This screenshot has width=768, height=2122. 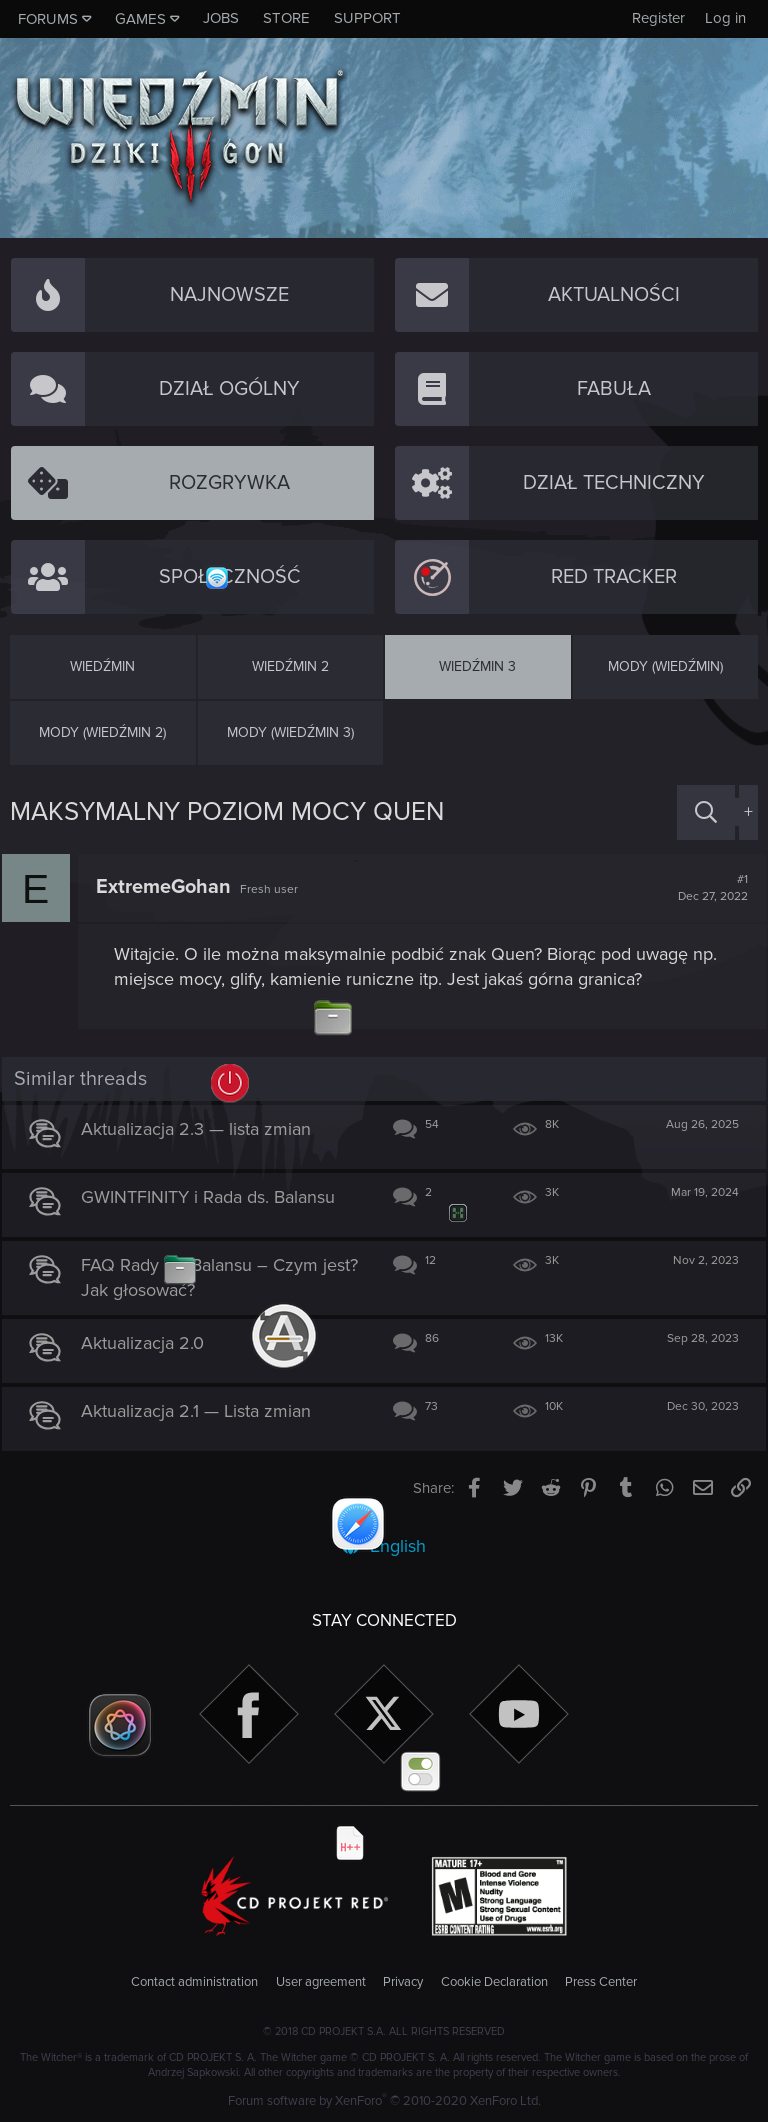 I want to click on open htop system monitor, so click(x=458, y=1213).